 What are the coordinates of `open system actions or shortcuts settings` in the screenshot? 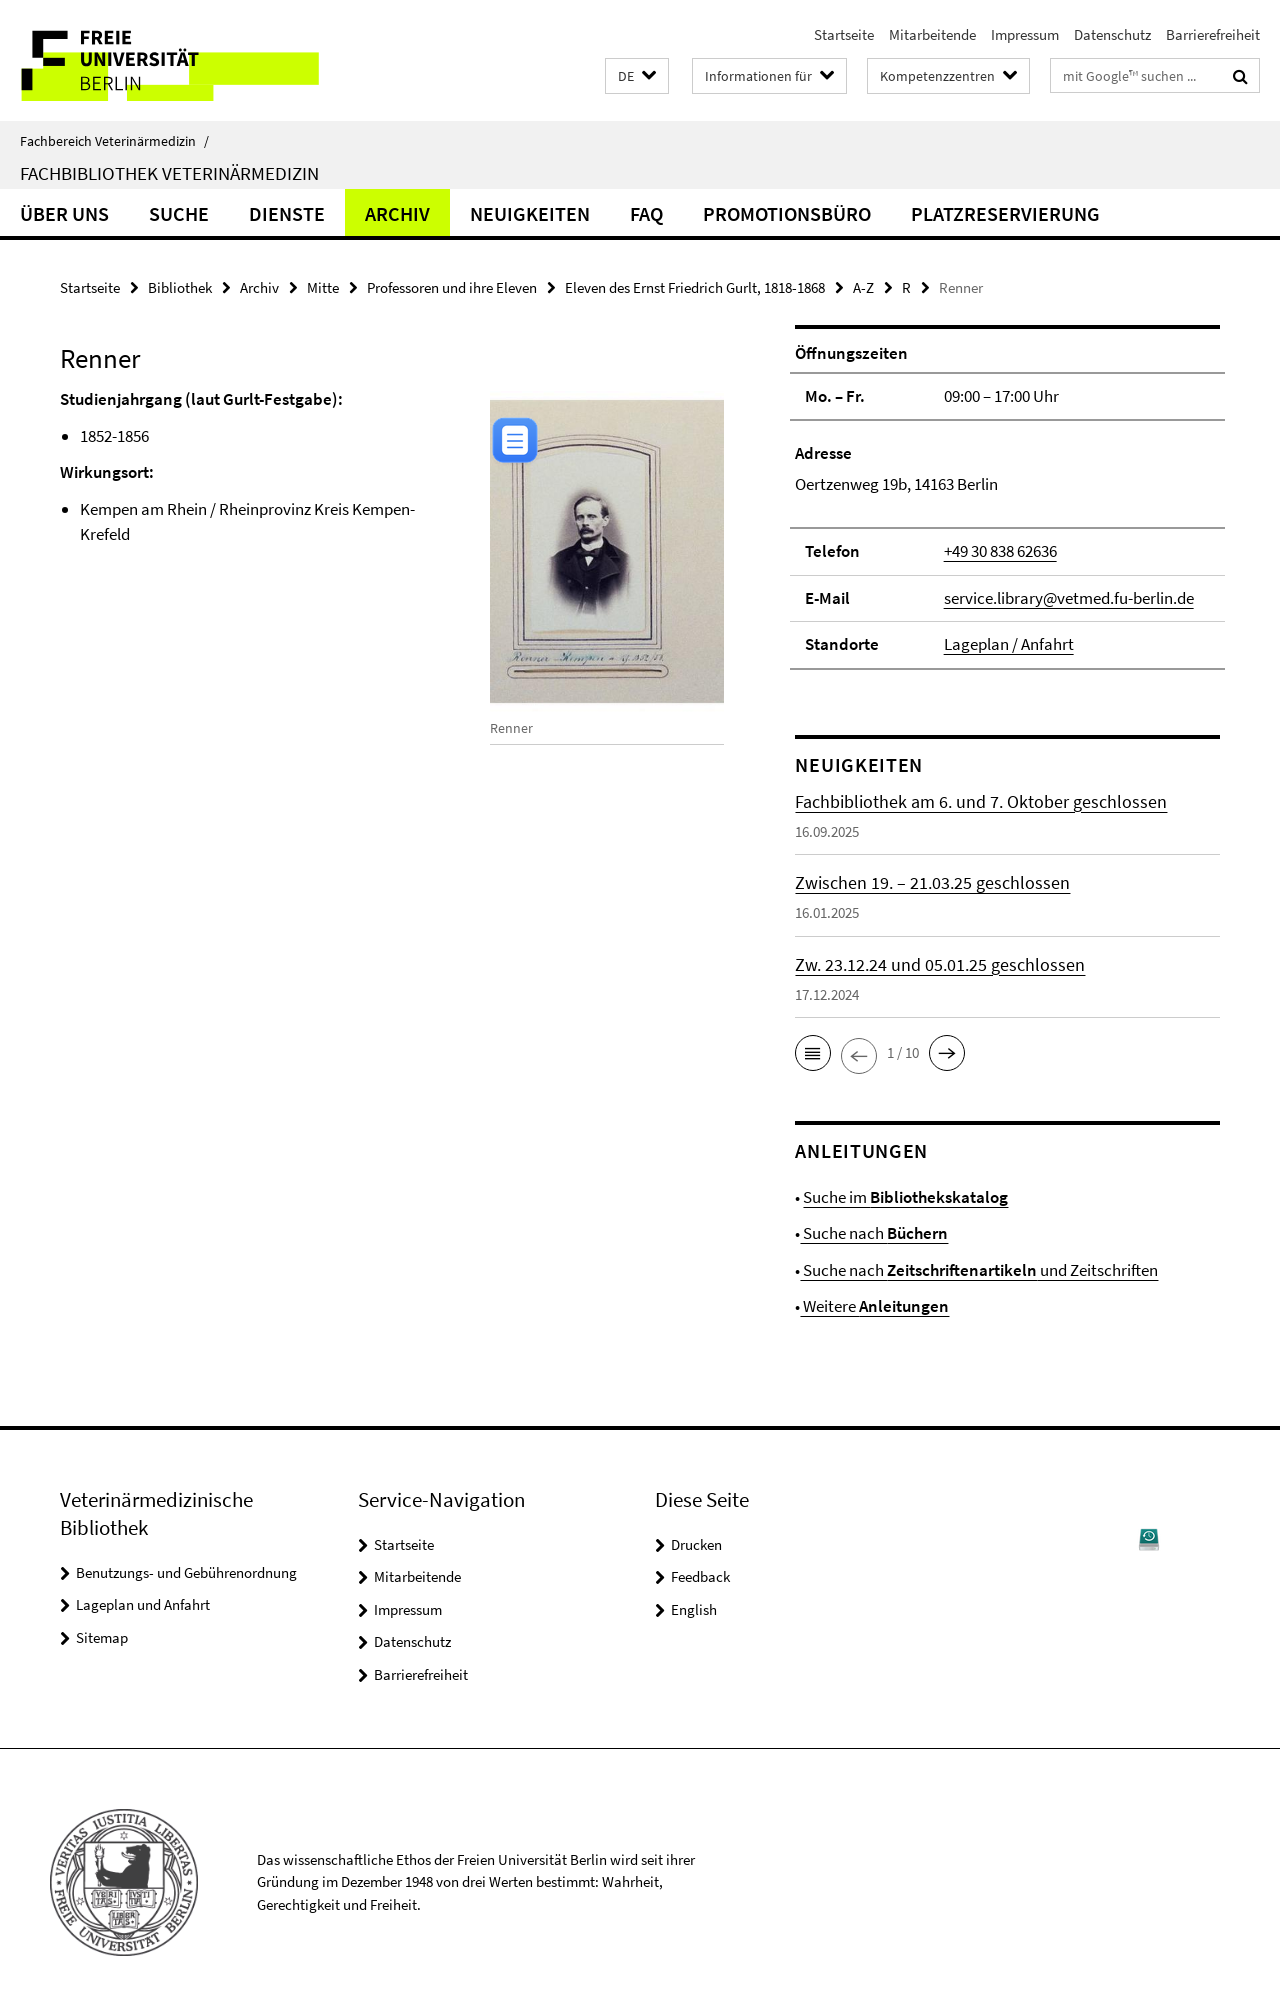 It's located at (515, 441).